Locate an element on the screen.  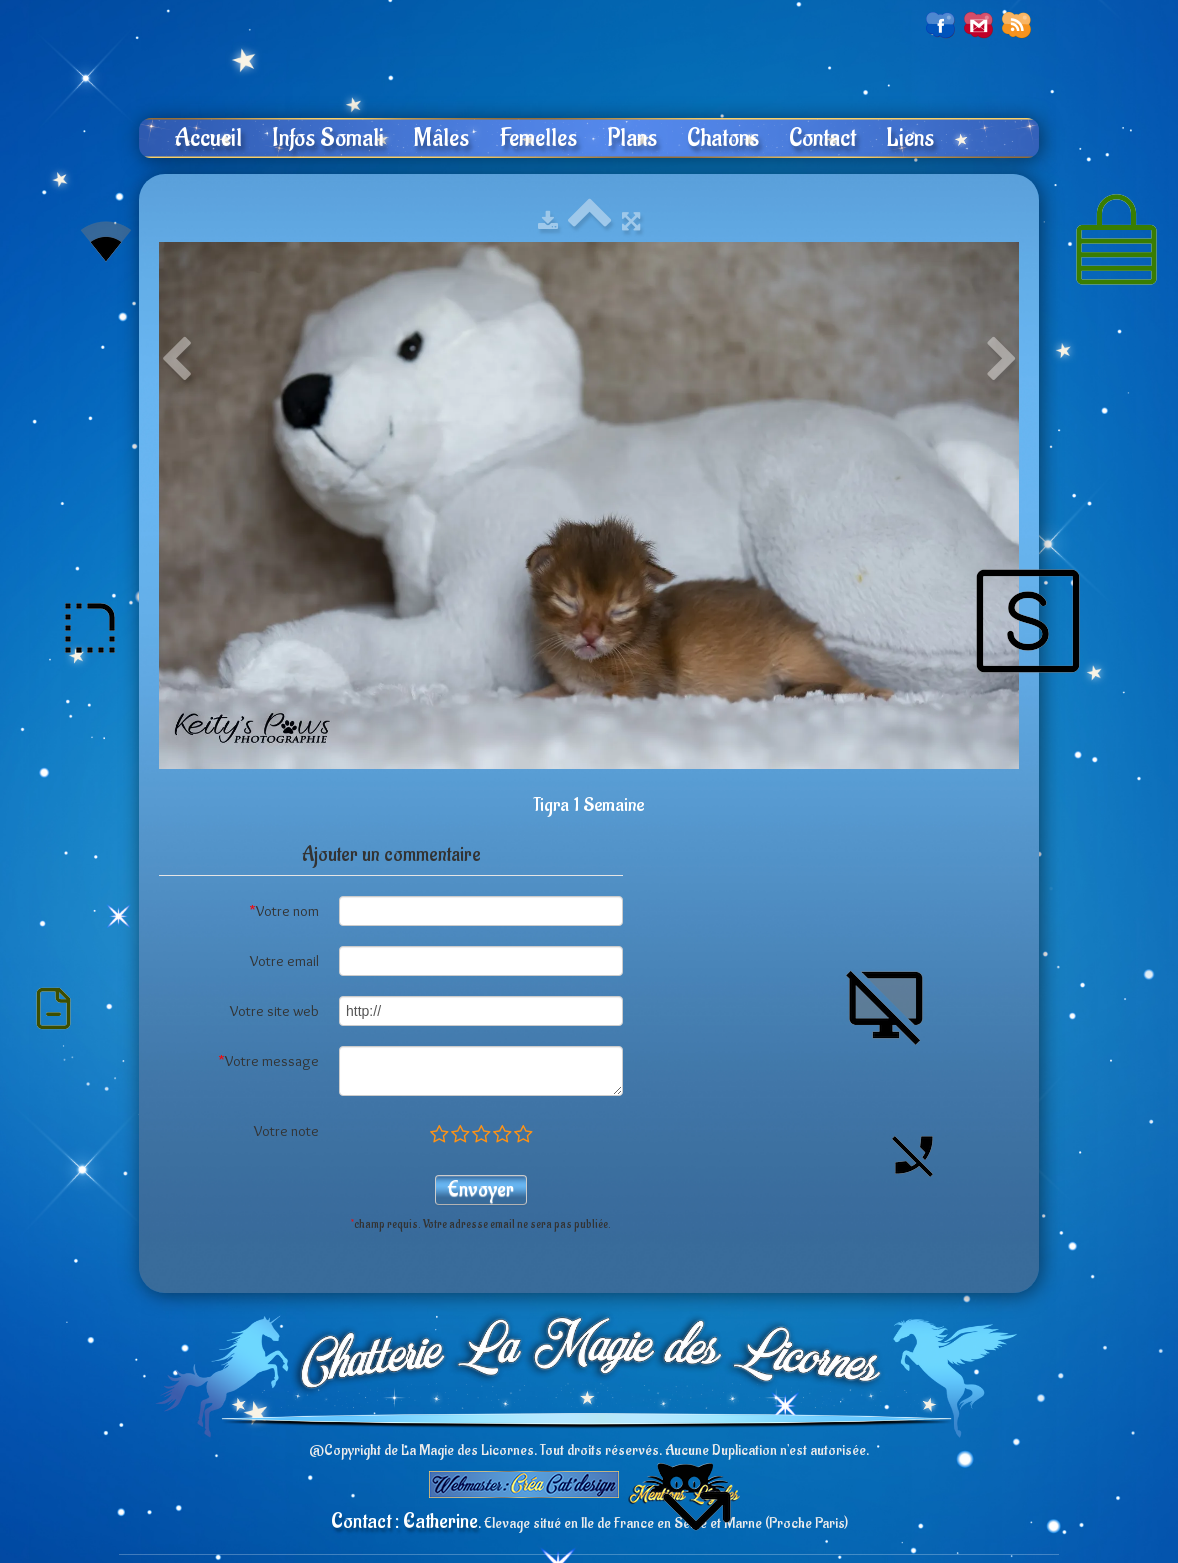
link to stripe payment services is located at coordinates (1028, 621).